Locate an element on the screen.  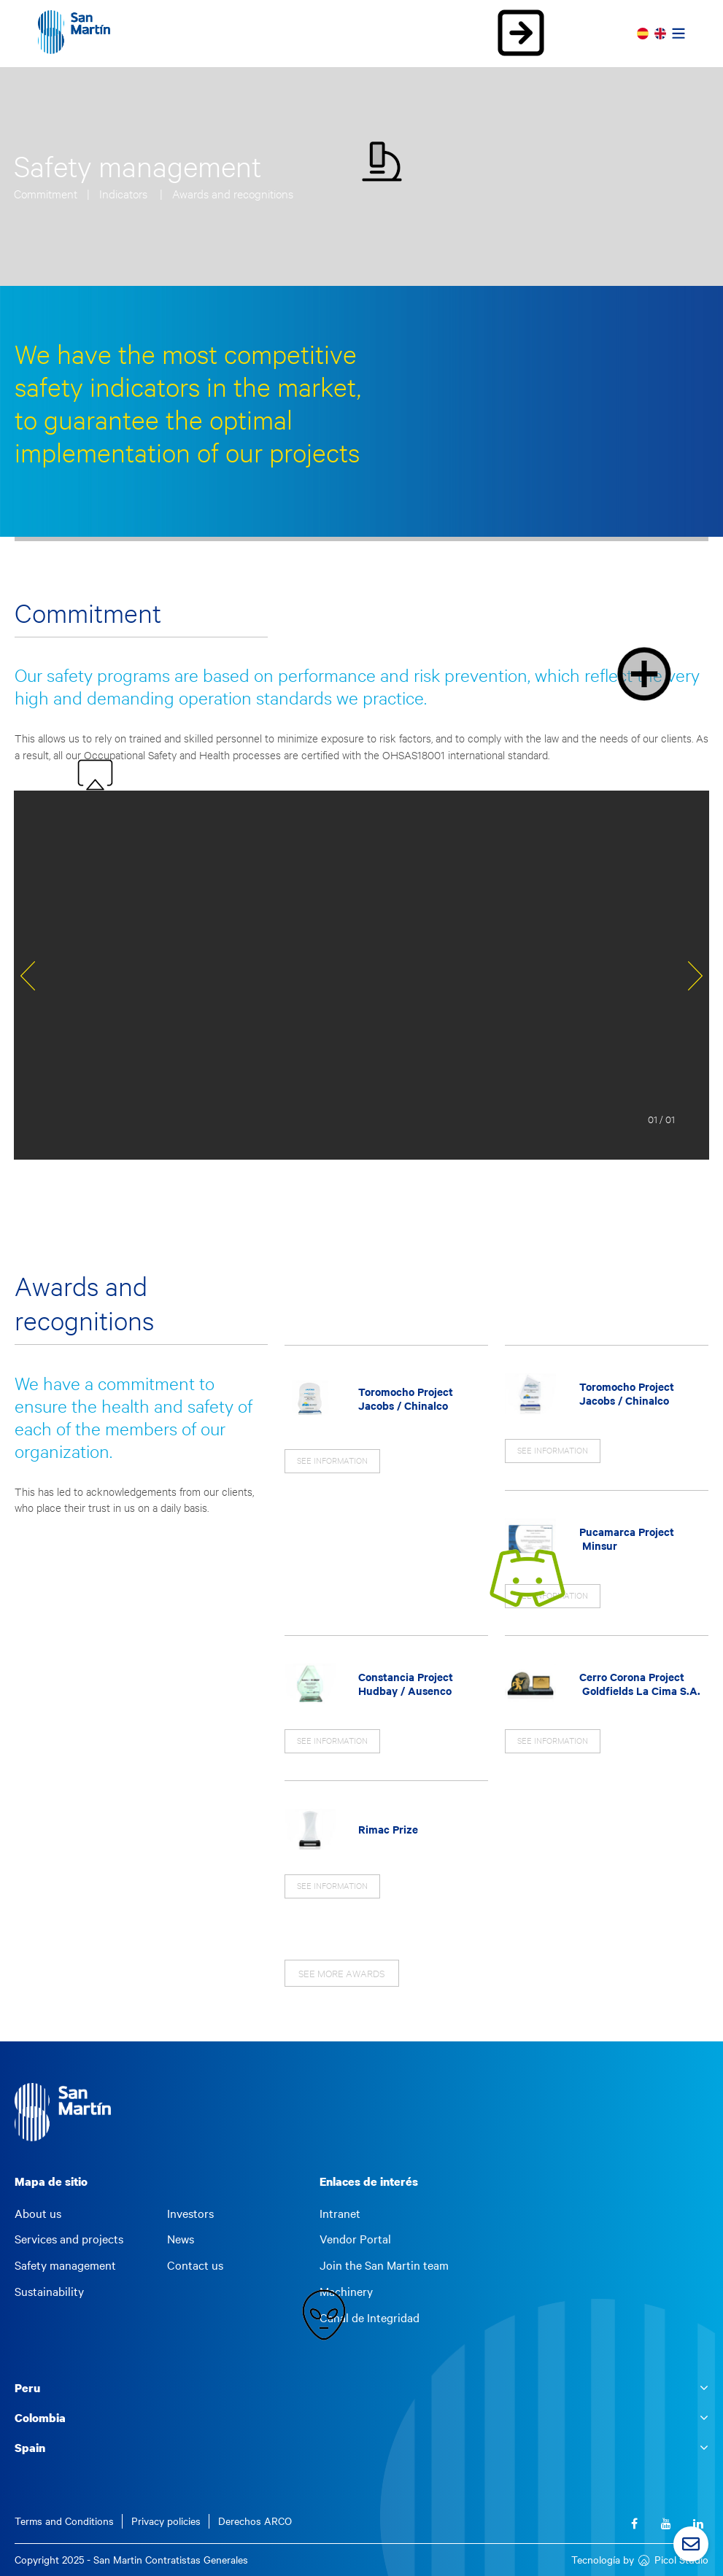
stream content to an external display is located at coordinates (95, 774).